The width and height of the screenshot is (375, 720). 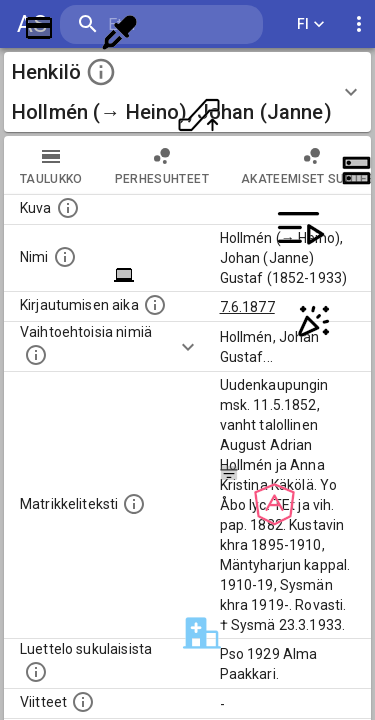 What do you see at coordinates (229, 473) in the screenshot?
I see `filter or sort list content` at bounding box center [229, 473].